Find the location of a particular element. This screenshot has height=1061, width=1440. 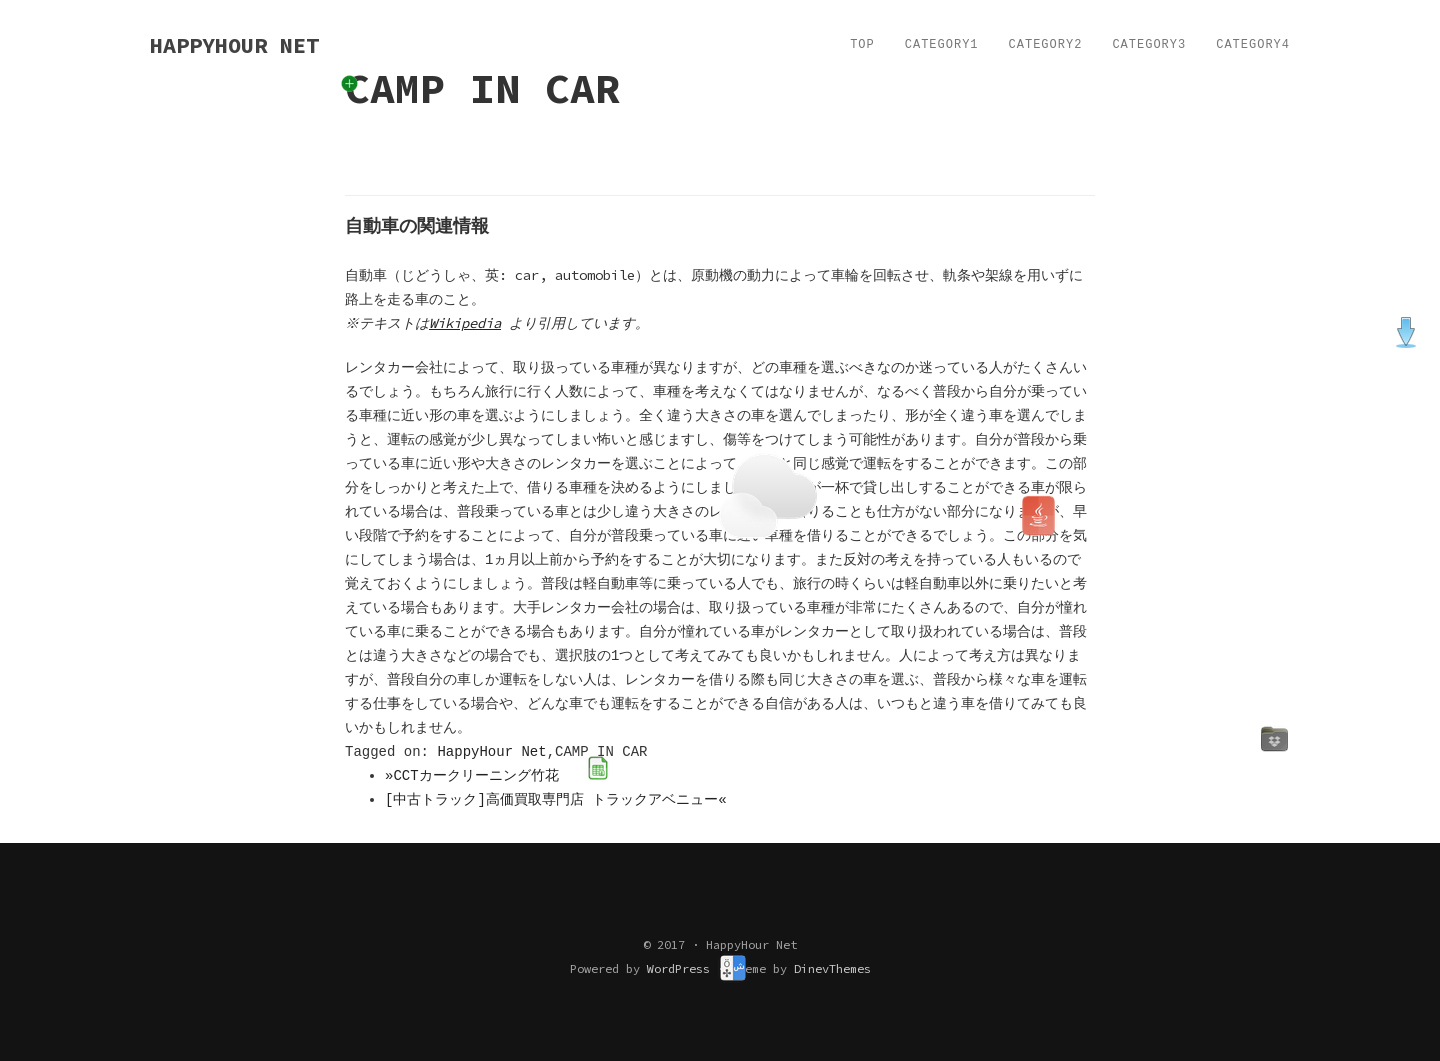

indicates cloudy weather conditions is located at coordinates (768, 496).